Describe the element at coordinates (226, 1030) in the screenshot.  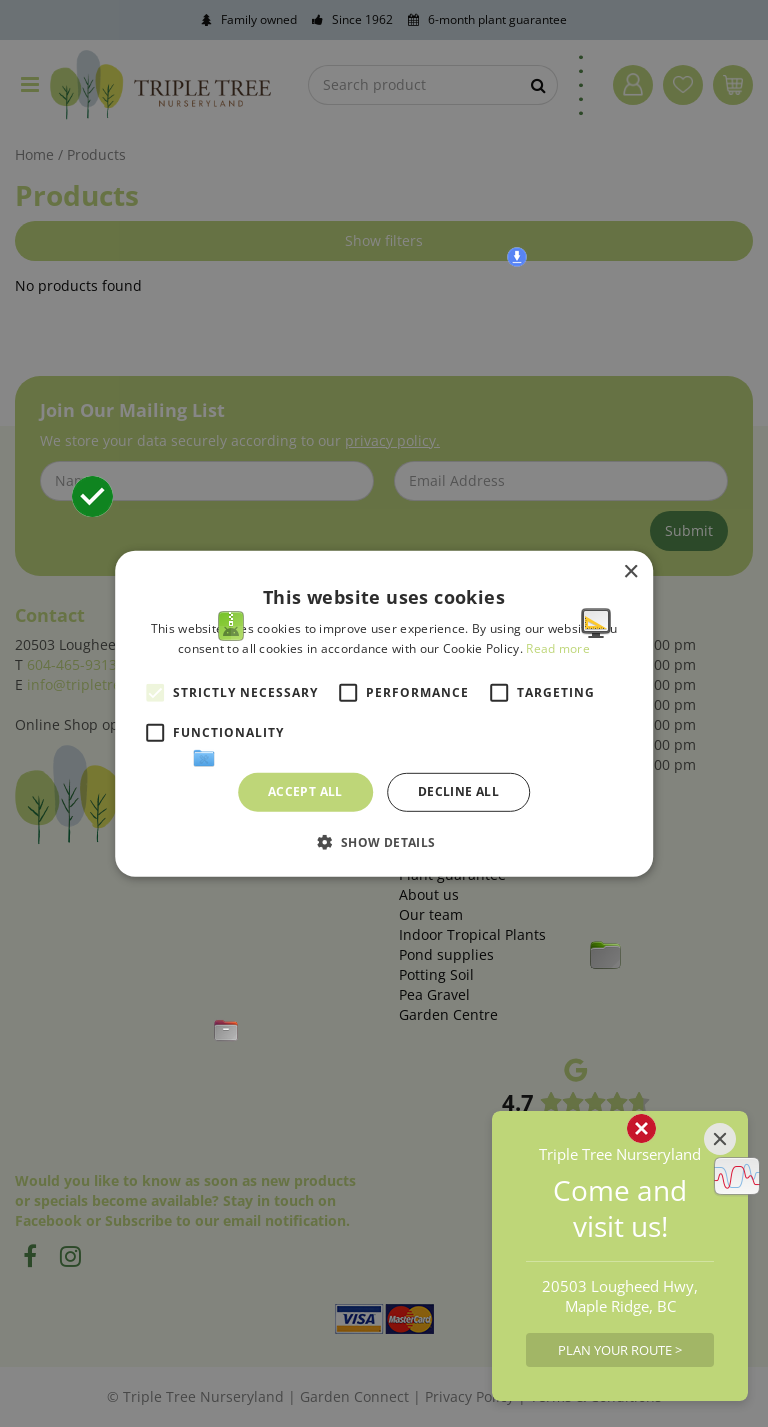
I see `open the file manager application` at that location.